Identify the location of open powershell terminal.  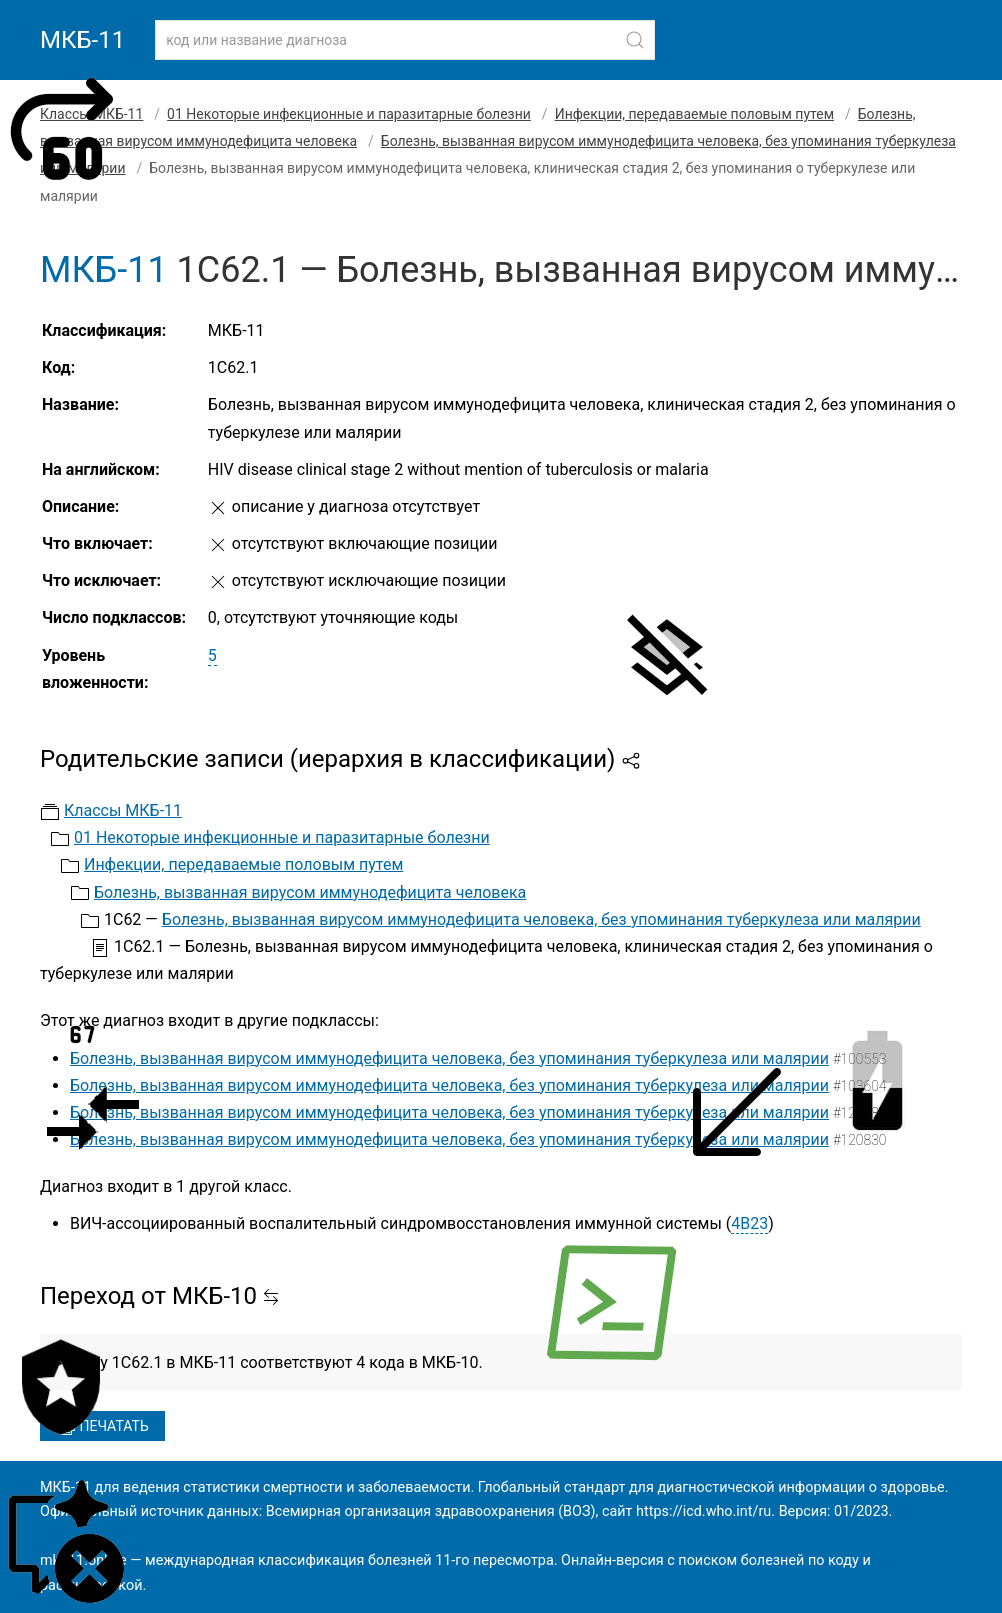
(611, 1302).